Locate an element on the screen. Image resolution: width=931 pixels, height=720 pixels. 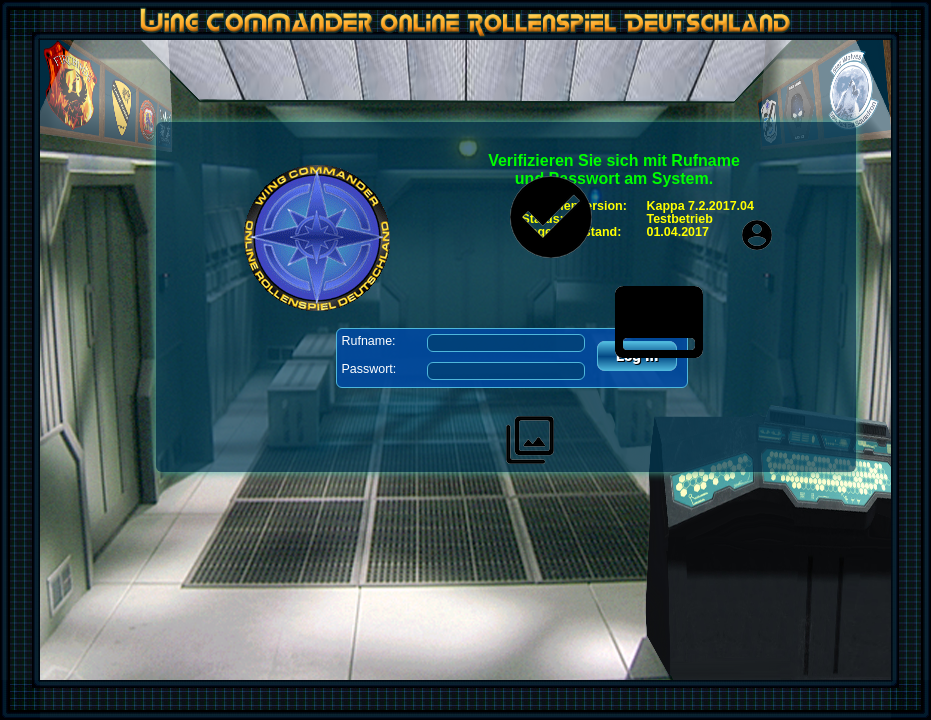
add a call-to-action overlay to video content is located at coordinates (659, 322).